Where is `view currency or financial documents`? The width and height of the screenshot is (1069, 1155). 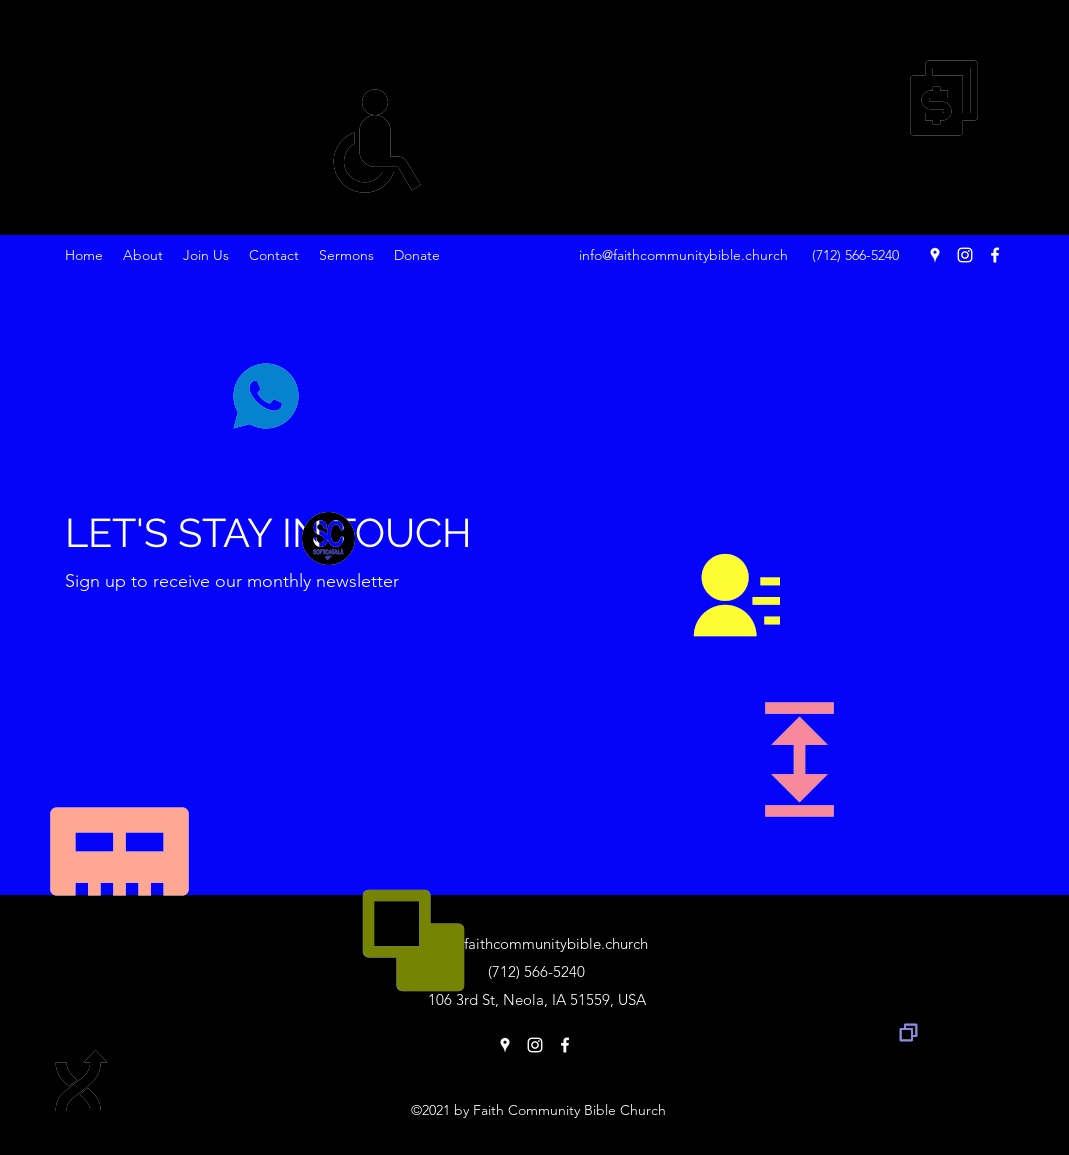
view currency or financial documents is located at coordinates (944, 98).